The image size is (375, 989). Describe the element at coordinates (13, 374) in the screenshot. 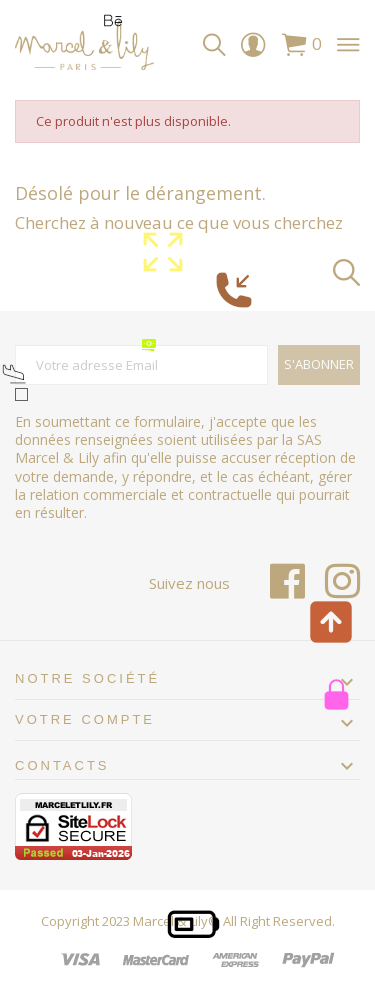

I see `indicates flight arrival or landing status` at that location.